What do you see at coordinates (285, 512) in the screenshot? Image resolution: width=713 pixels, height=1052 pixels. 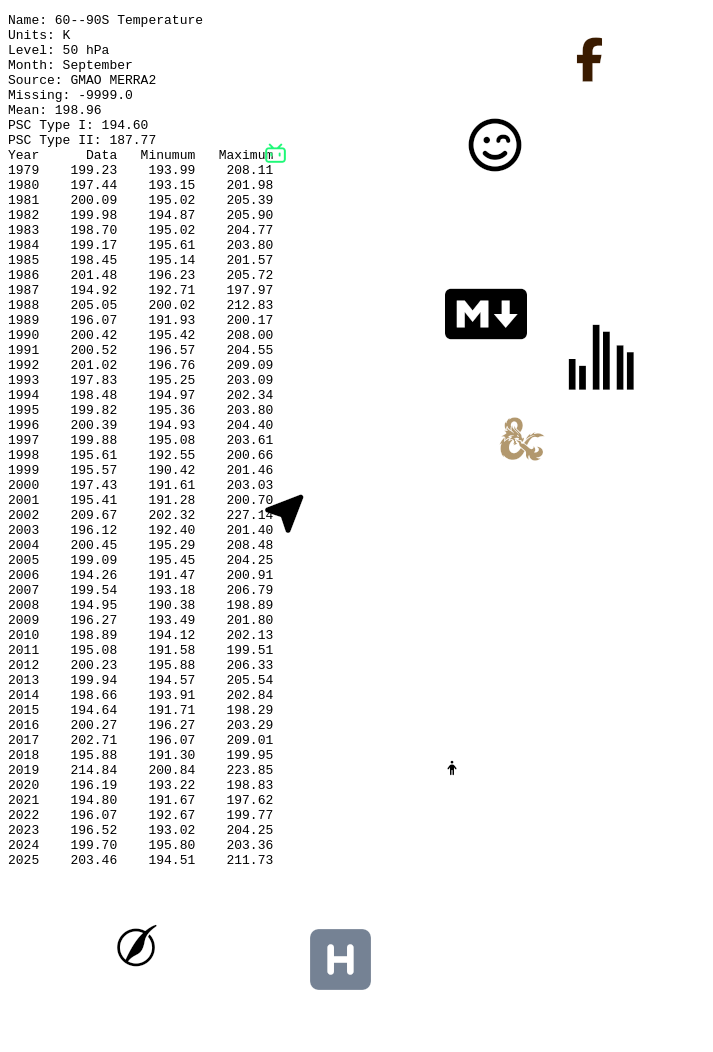 I see `navigate to your current location` at bounding box center [285, 512].